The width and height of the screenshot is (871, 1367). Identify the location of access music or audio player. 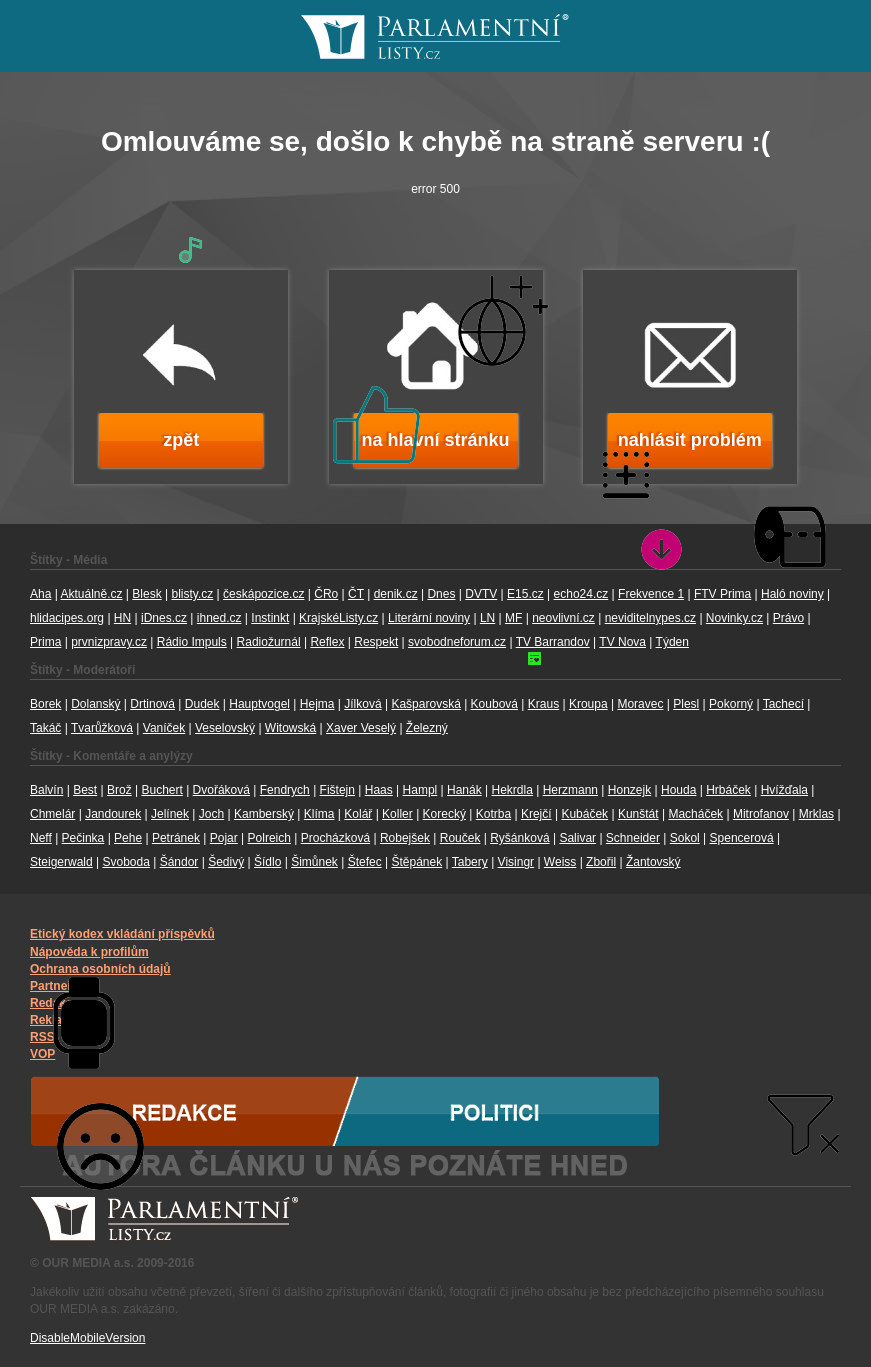
(190, 249).